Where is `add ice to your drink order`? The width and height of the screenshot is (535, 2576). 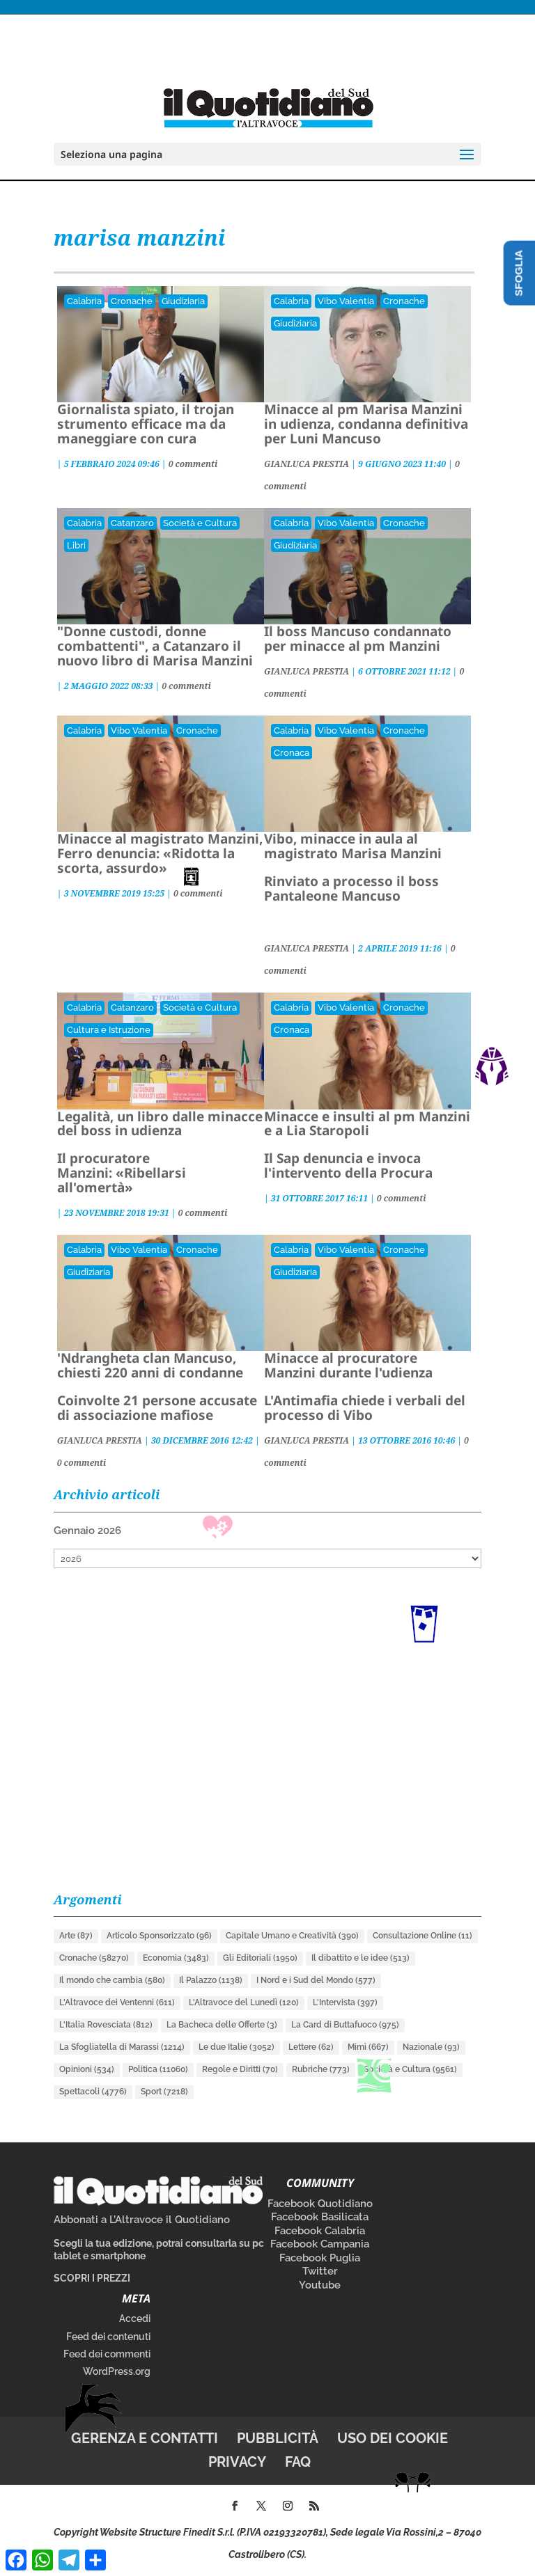
add ice to your drink order is located at coordinates (424, 1623).